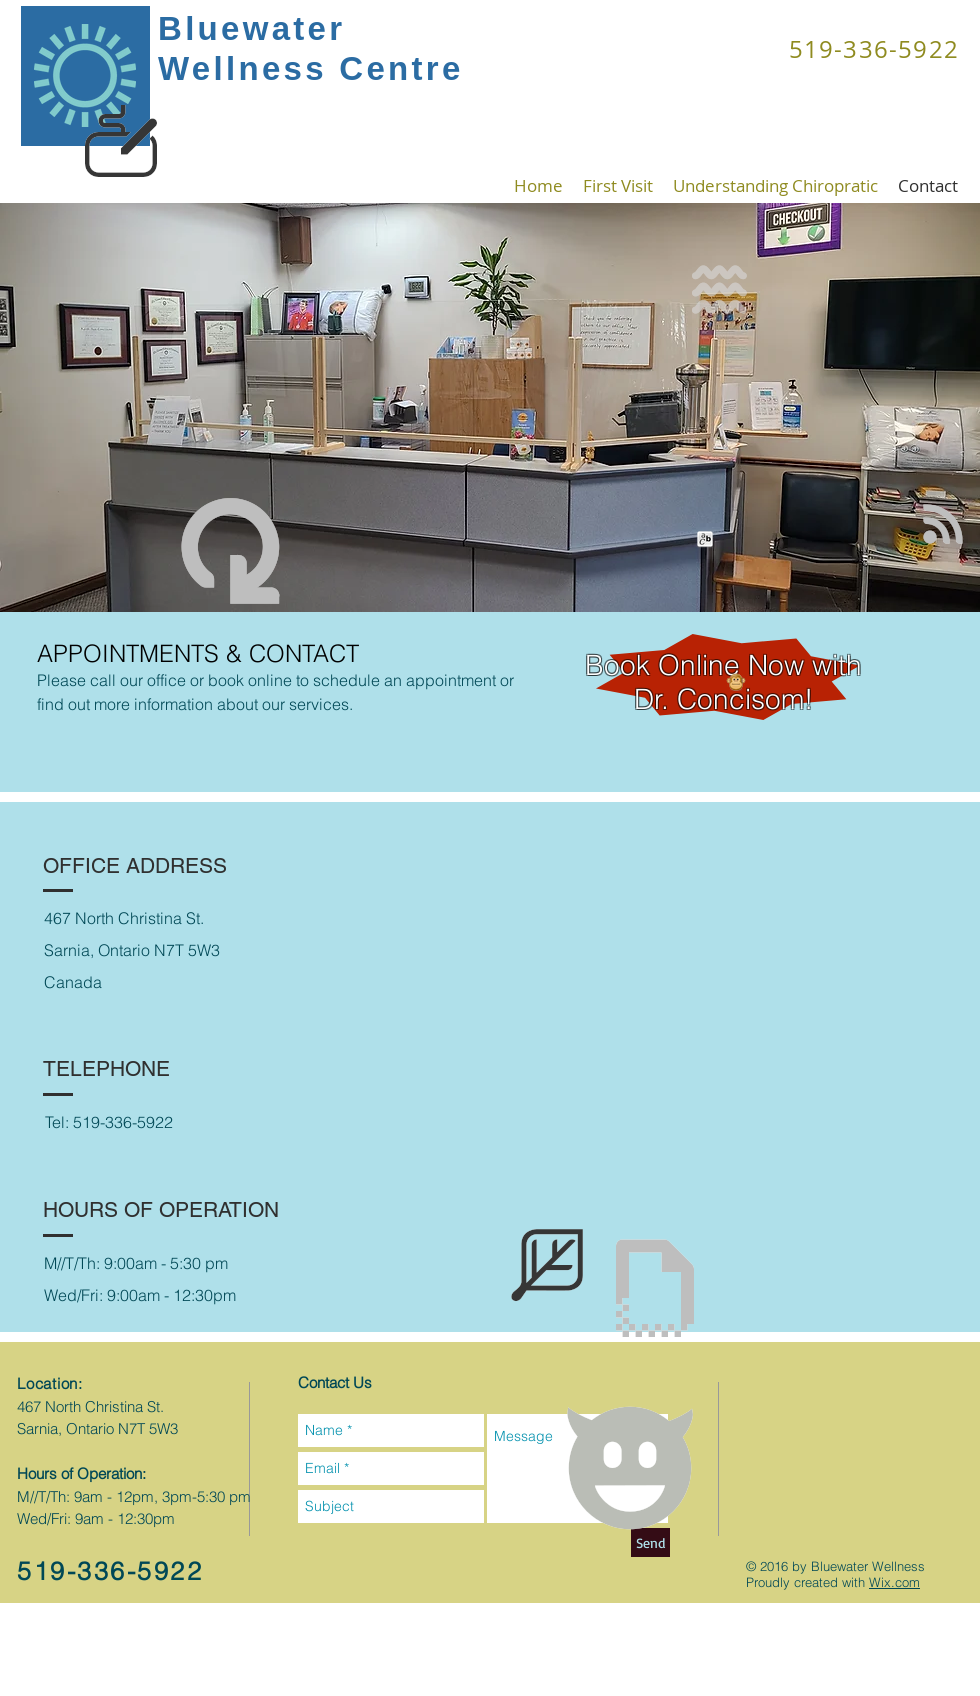 The width and height of the screenshot is (980, 1696). What do you see at coordinates (547, 1265) in the screenshot?
I see `enable power saving or eco mode` at bounding box center [547, 1265].